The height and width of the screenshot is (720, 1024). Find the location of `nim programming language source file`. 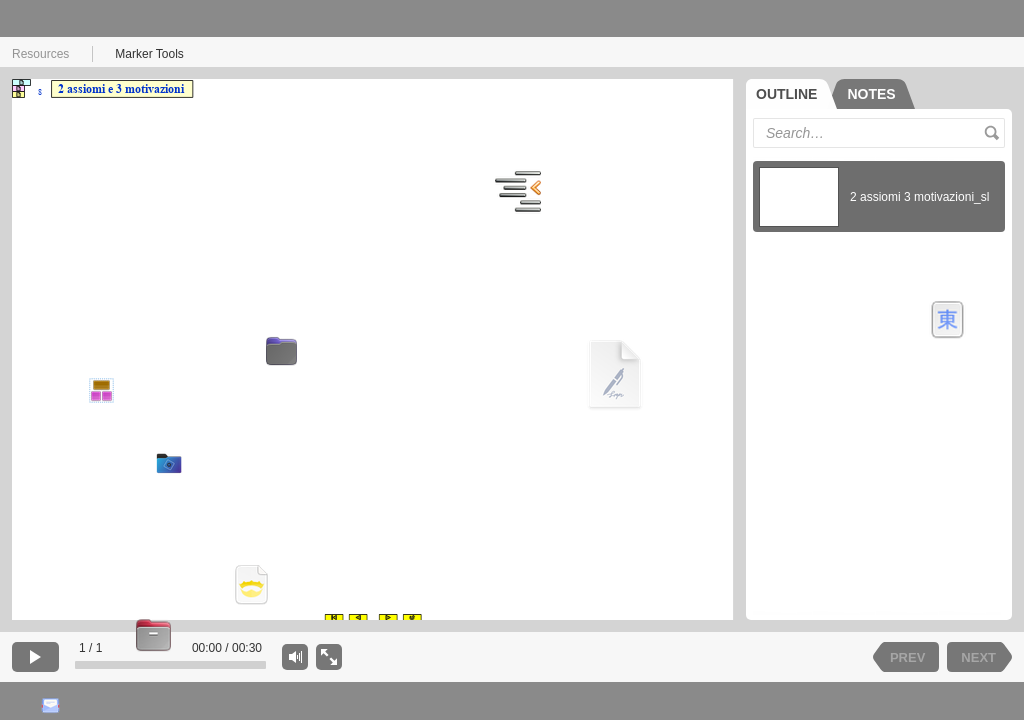

nim programming language source file is located at coordinates (251, 584).